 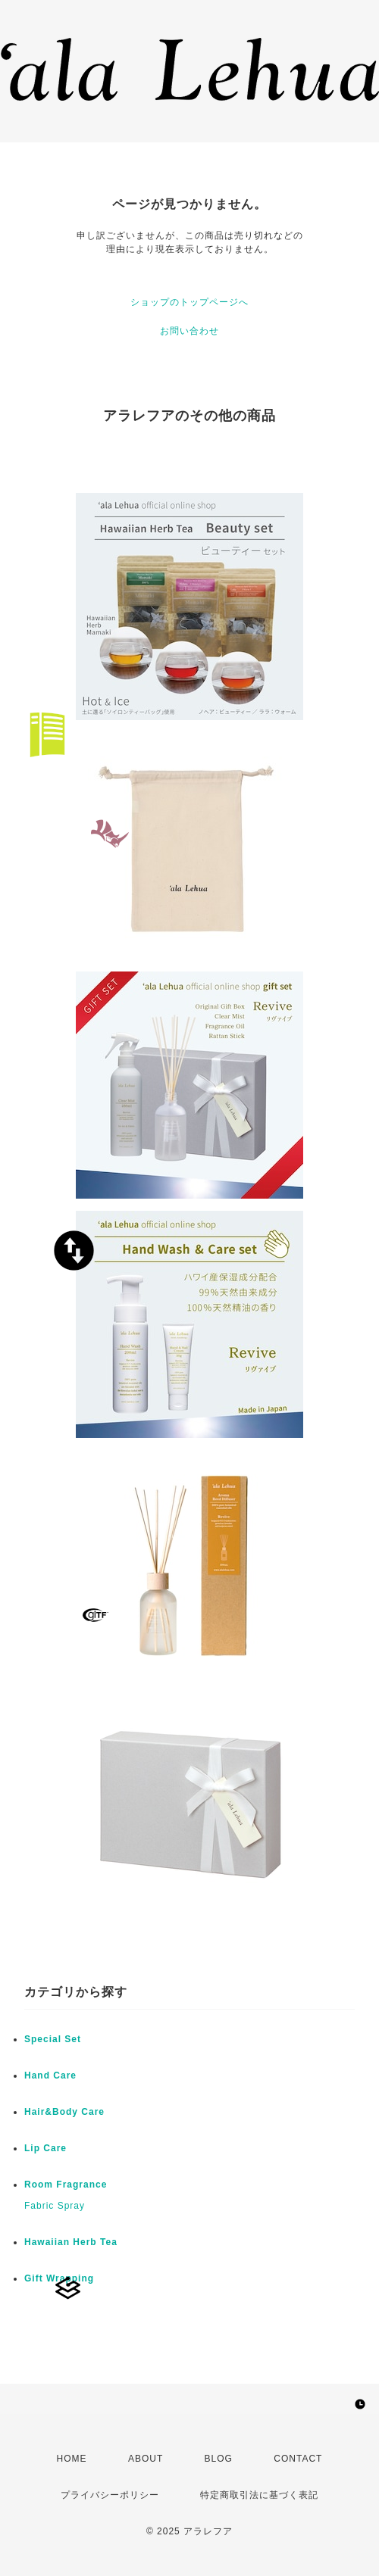 I want to click on open Rhinoceros 3D modeling software, so click(x=110, y=834).